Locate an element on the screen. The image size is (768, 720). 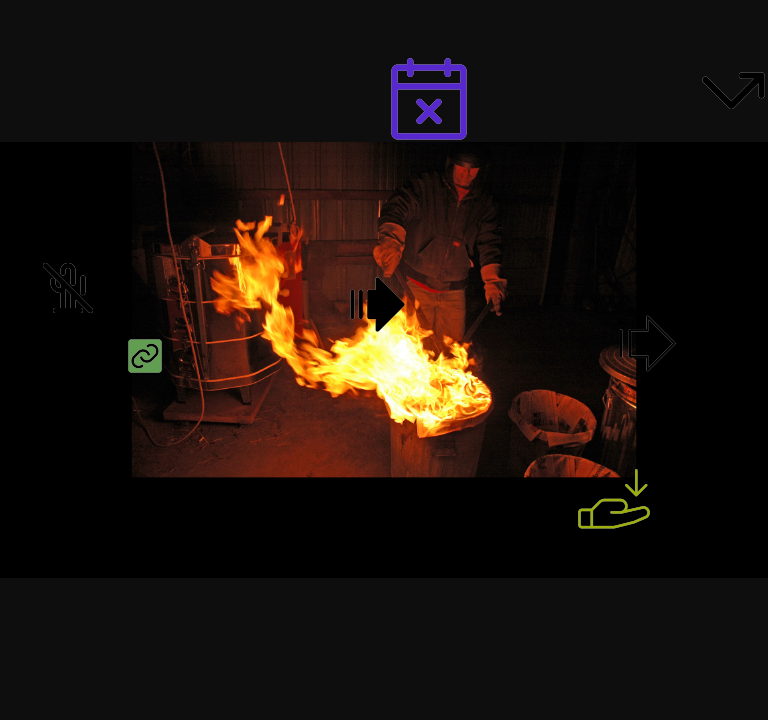
skip forward or advance multiple steps is located at coordinates (375, 304).